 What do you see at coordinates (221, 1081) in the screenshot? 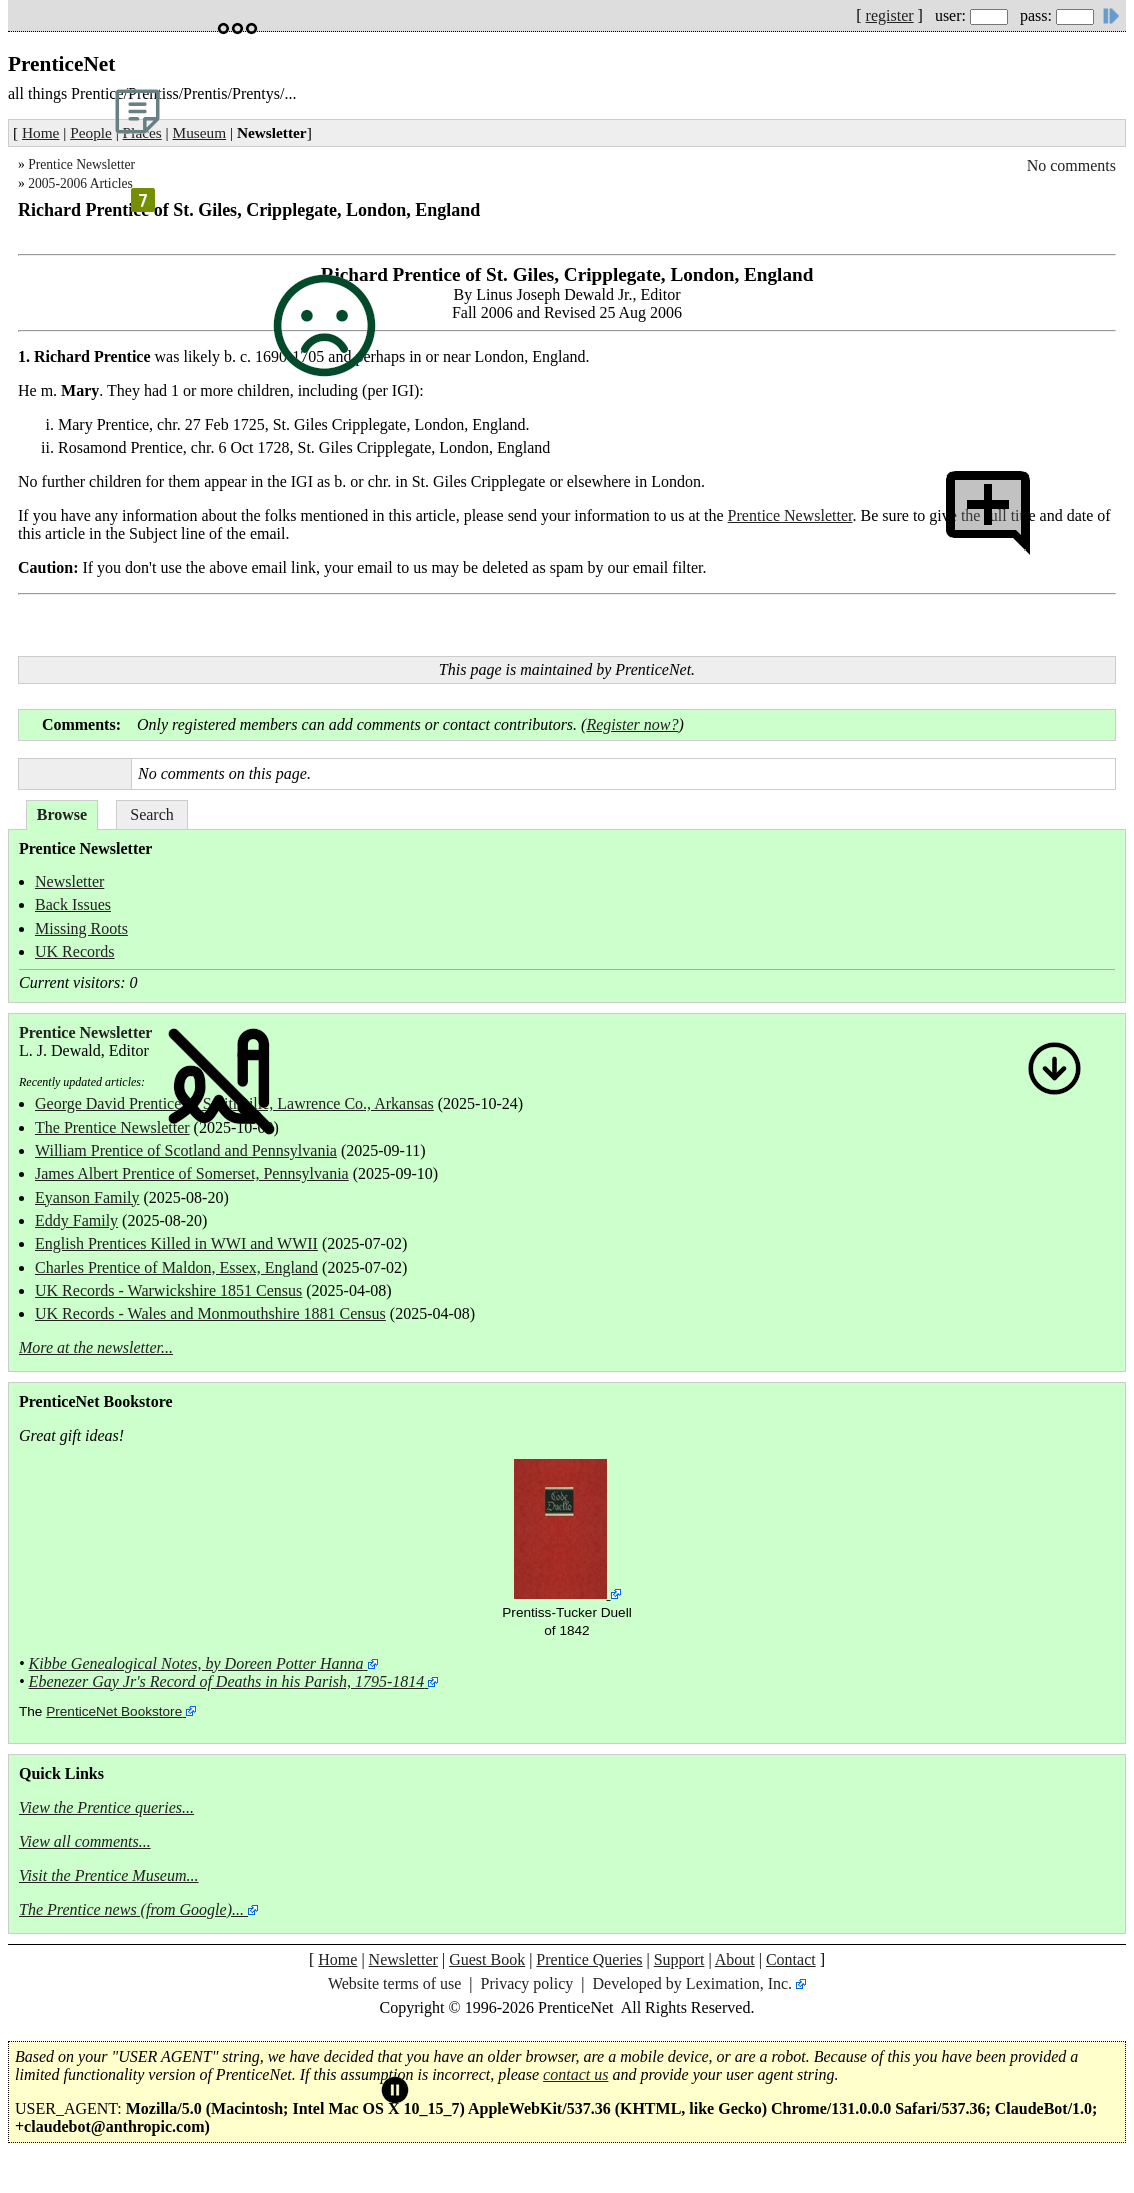
I see `disable auto-signature or sign-off` at bounding box center [221, 1081].